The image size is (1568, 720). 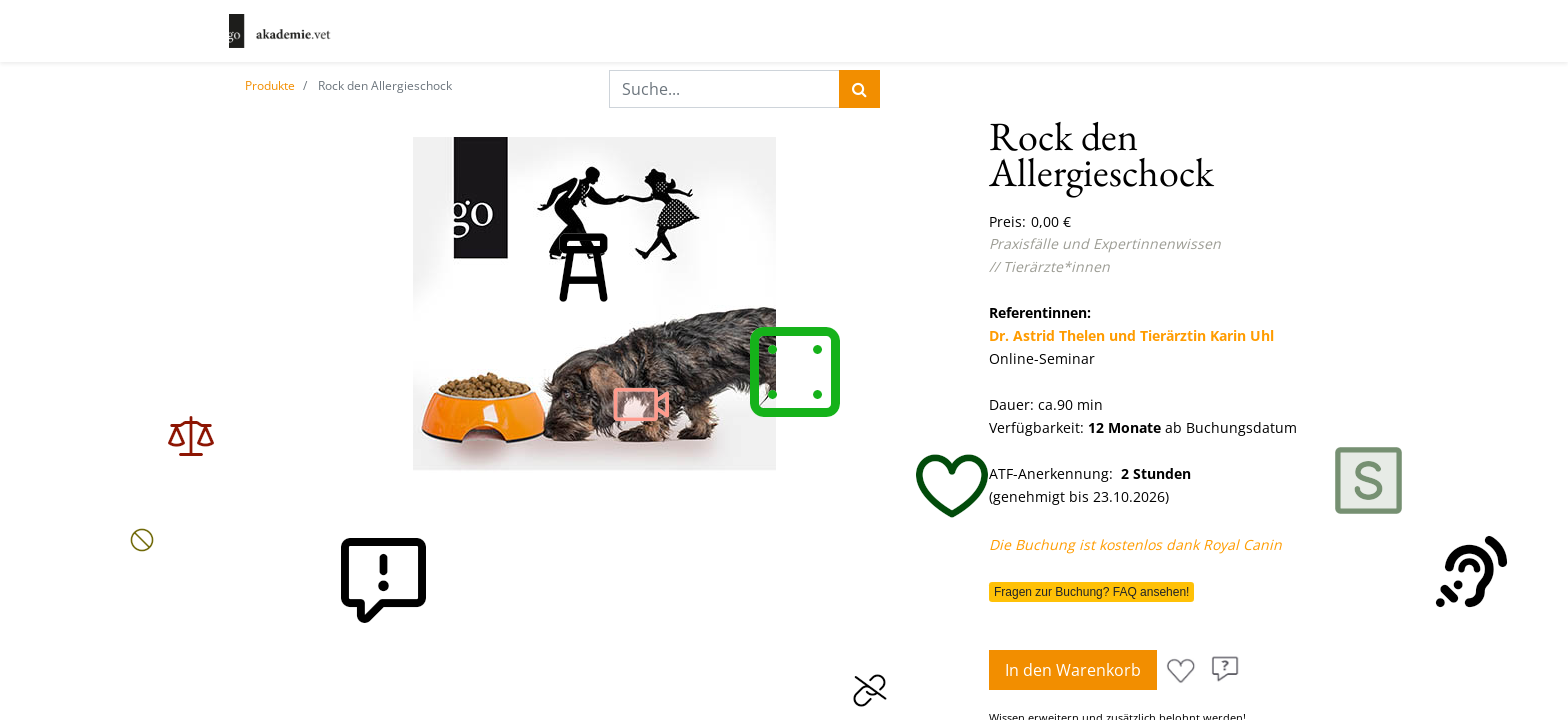 I want to click on view license or legal information, so click(x=191, y=436).